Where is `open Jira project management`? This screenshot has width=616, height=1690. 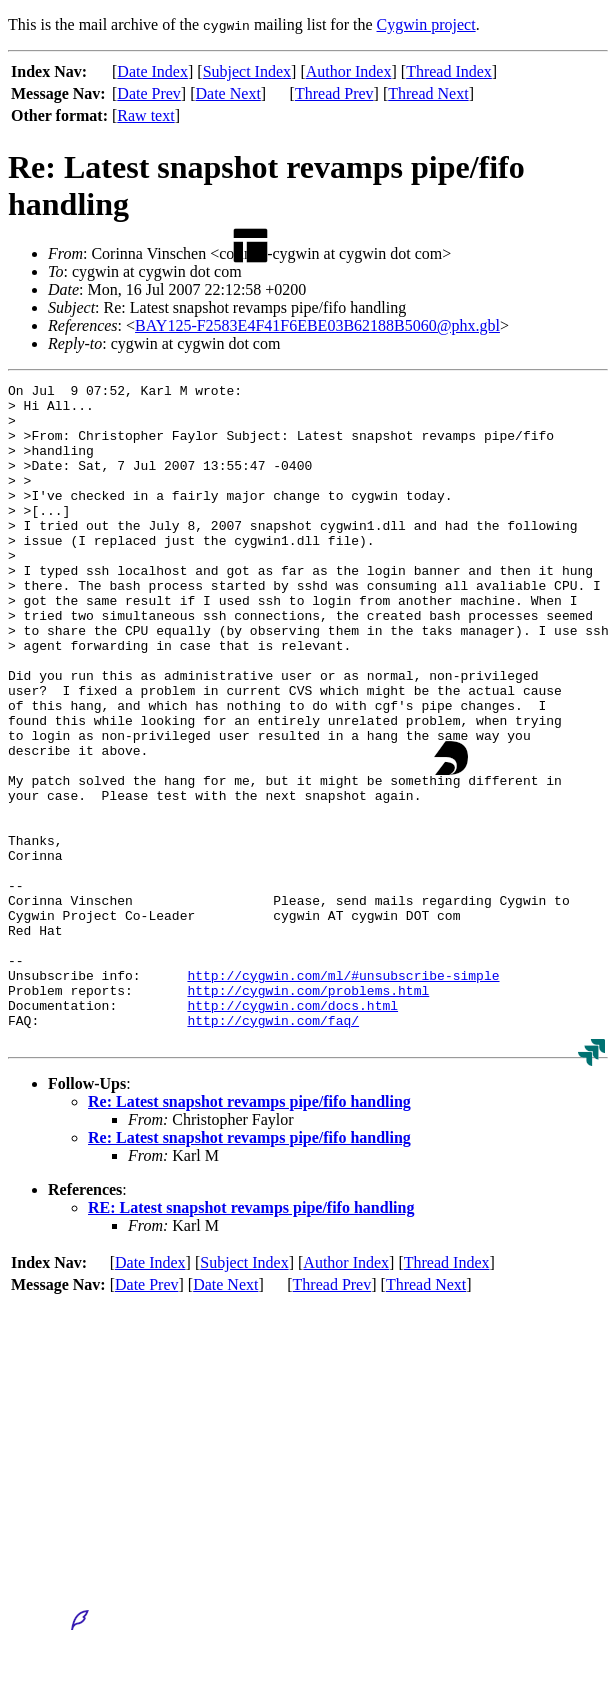
open Jira project management is located at coordinates (591, 1052).